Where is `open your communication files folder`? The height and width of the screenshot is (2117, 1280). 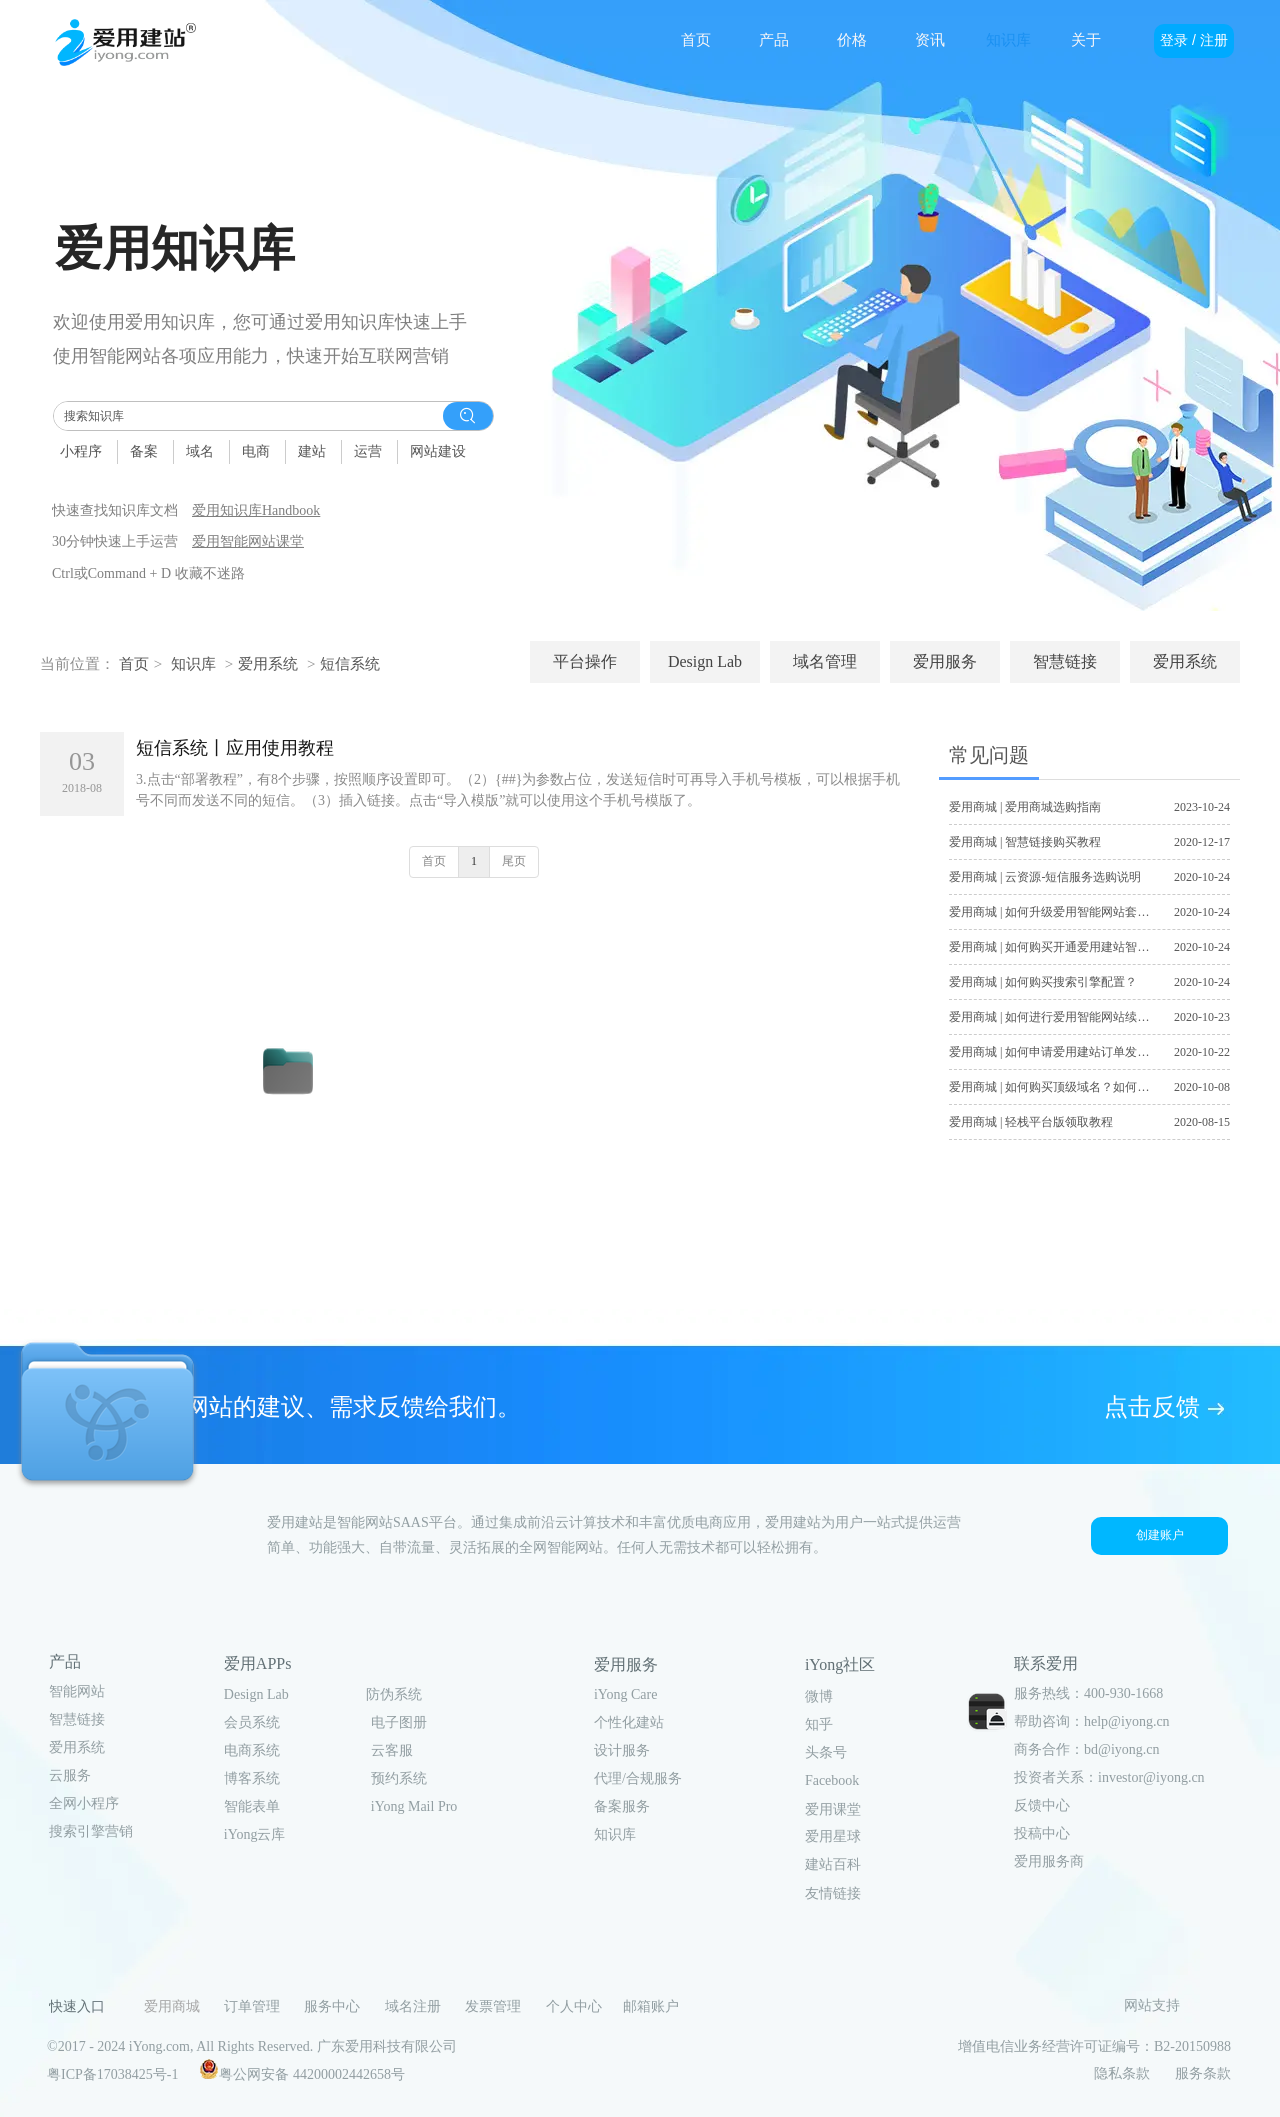 open your communication files folder is located at coordinates (107, 1411).